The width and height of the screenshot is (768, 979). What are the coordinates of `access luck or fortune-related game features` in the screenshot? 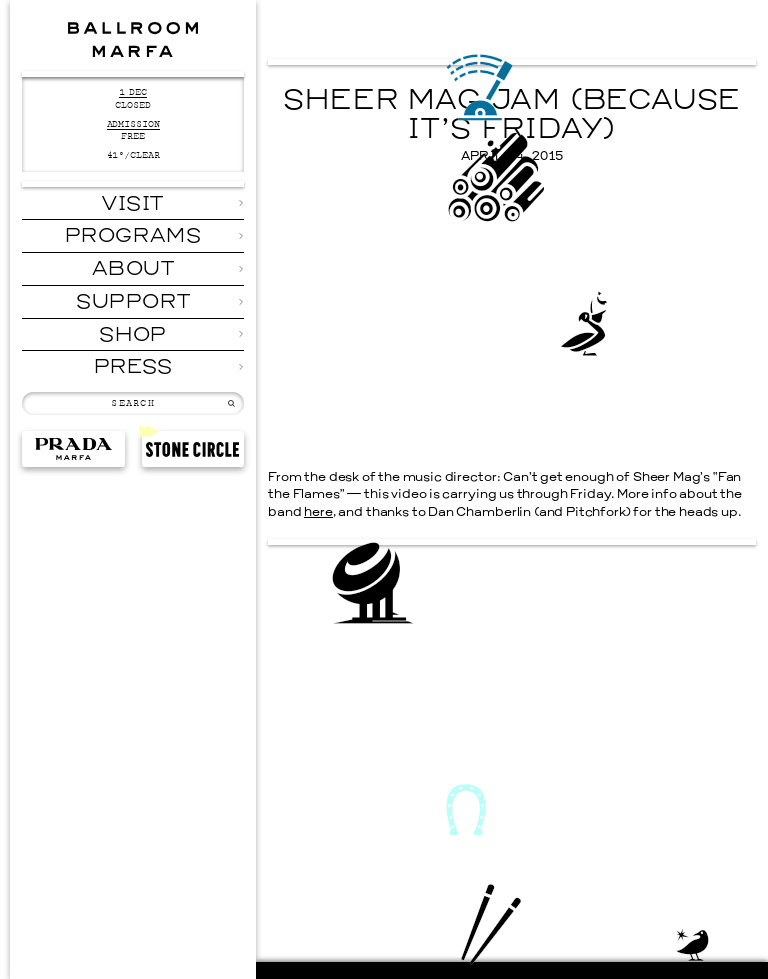 It's located at (466, 810).